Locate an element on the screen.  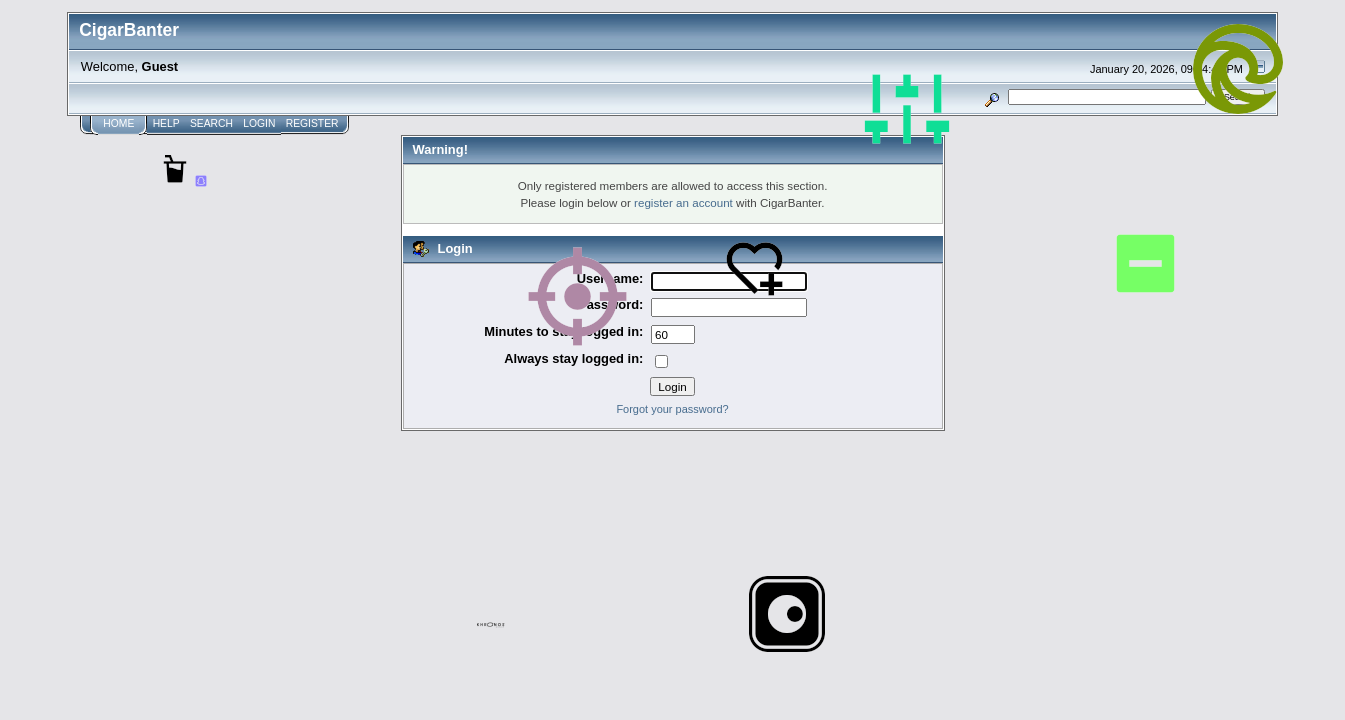
view food and drink options is located at coordinates (175, 170).